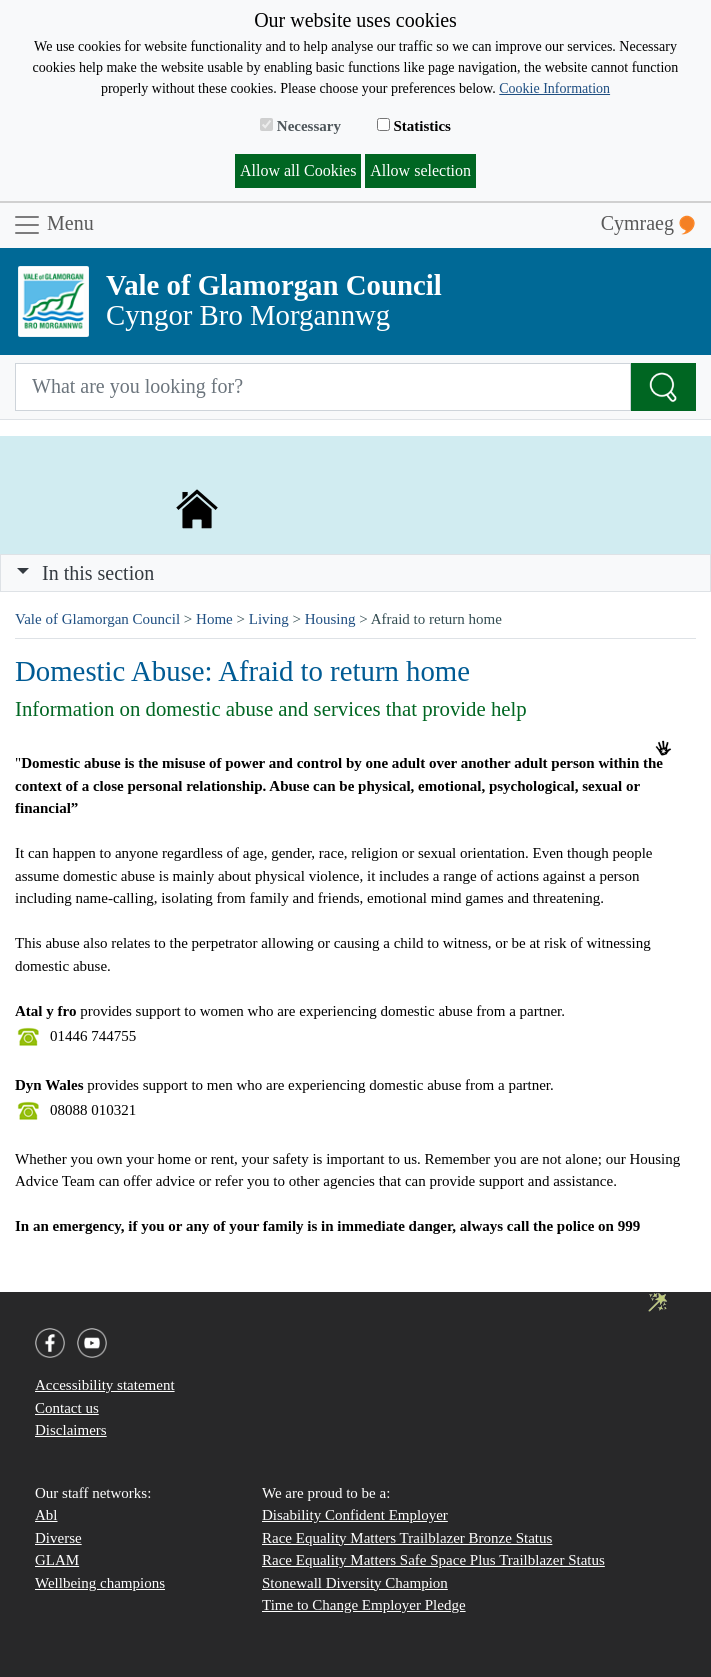 The image size is (711, 1677). I want to click on activate magic or special ability, so click(663, 748).